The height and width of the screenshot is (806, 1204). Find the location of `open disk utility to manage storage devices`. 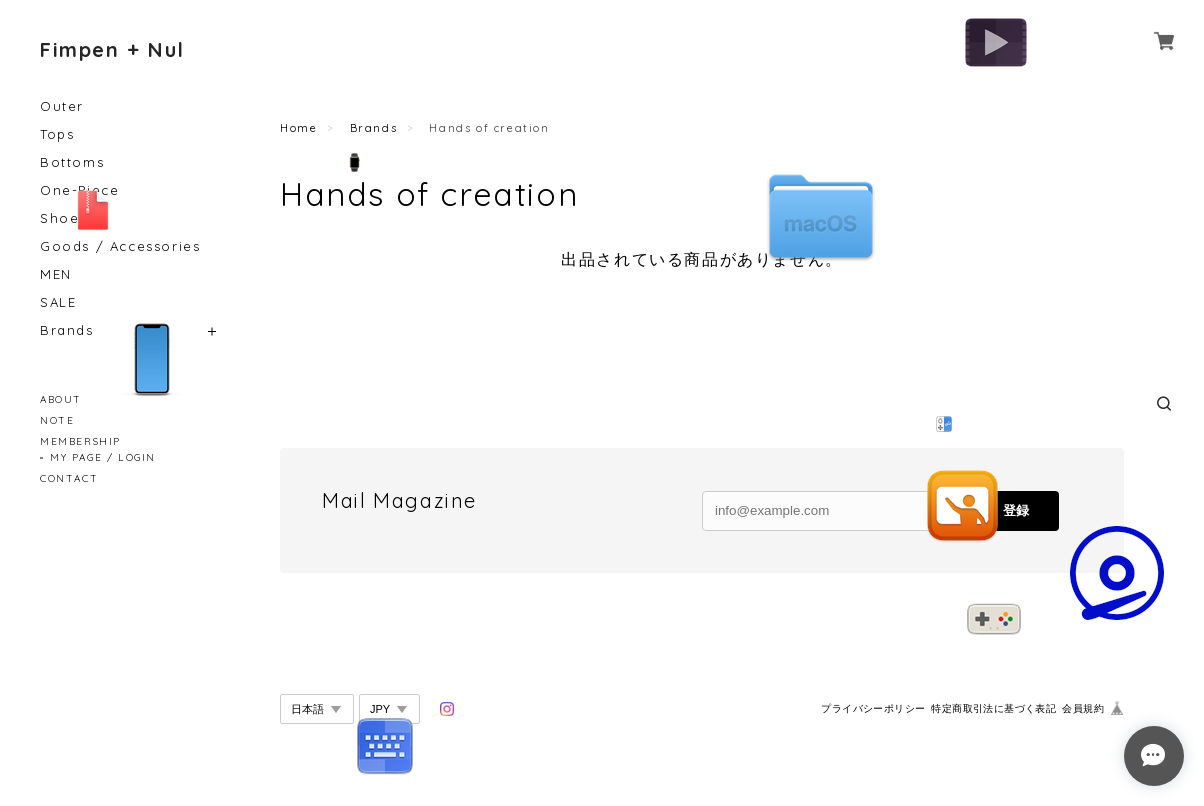

open disk utility to manage storage devices is located at coordinates (1117, 573).